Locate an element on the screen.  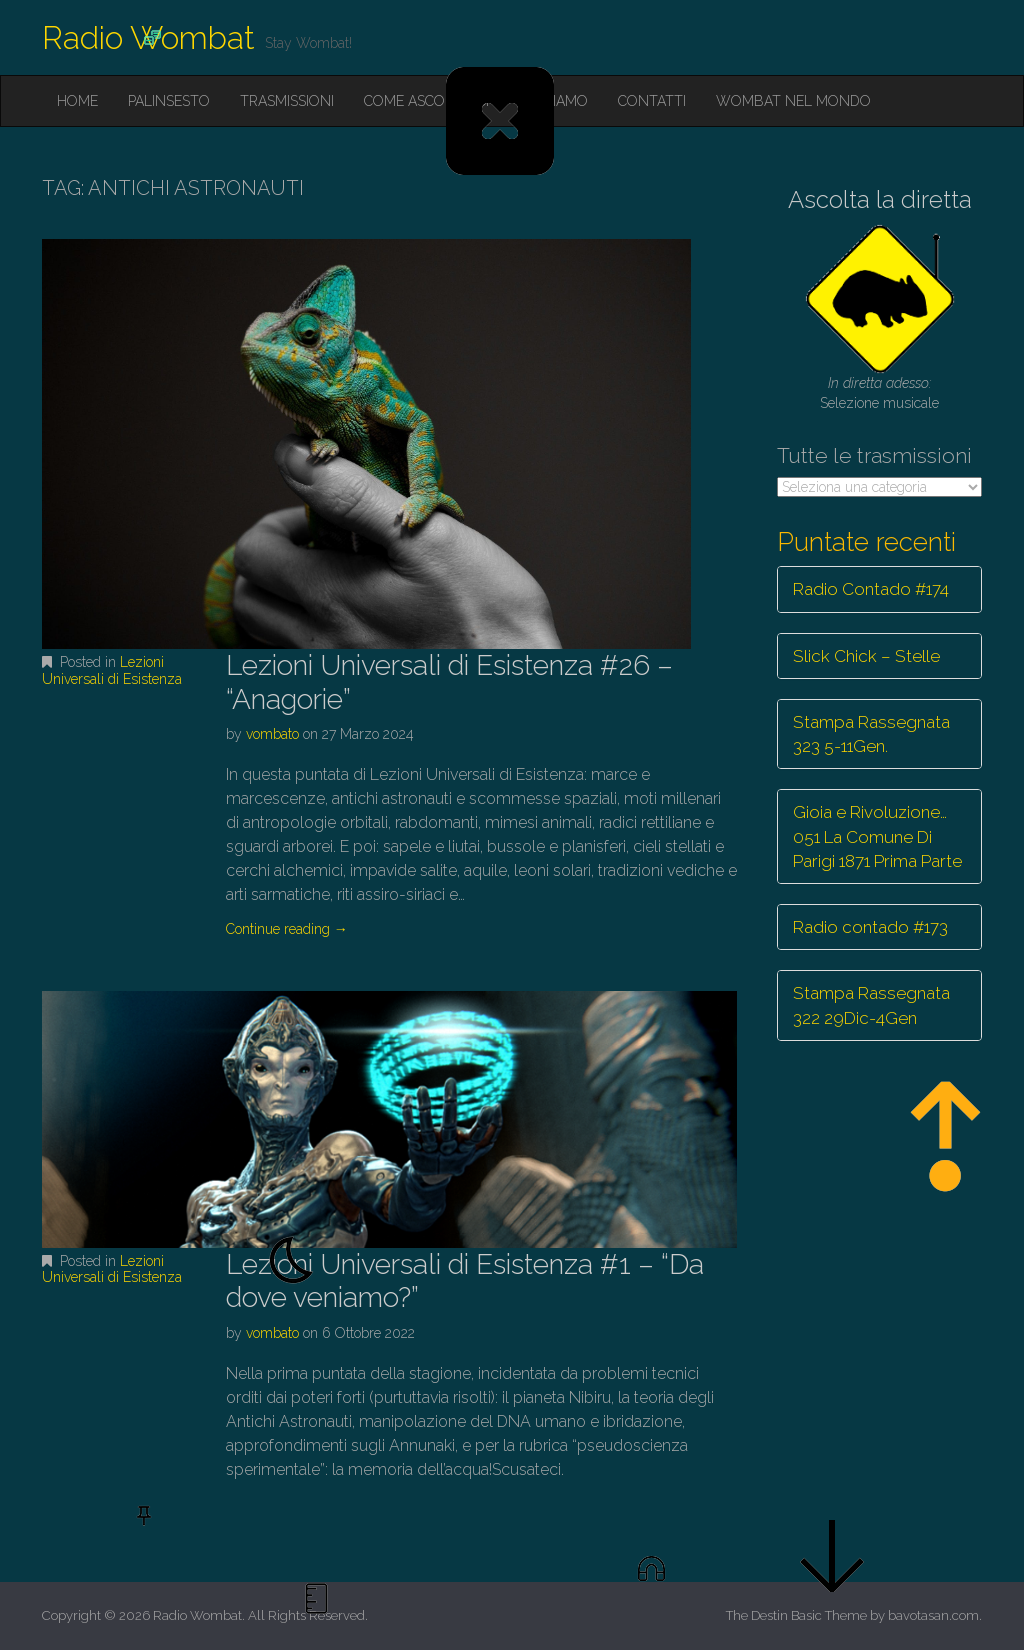
pin an item to keep it visible is located at coordinates (144, 1516).